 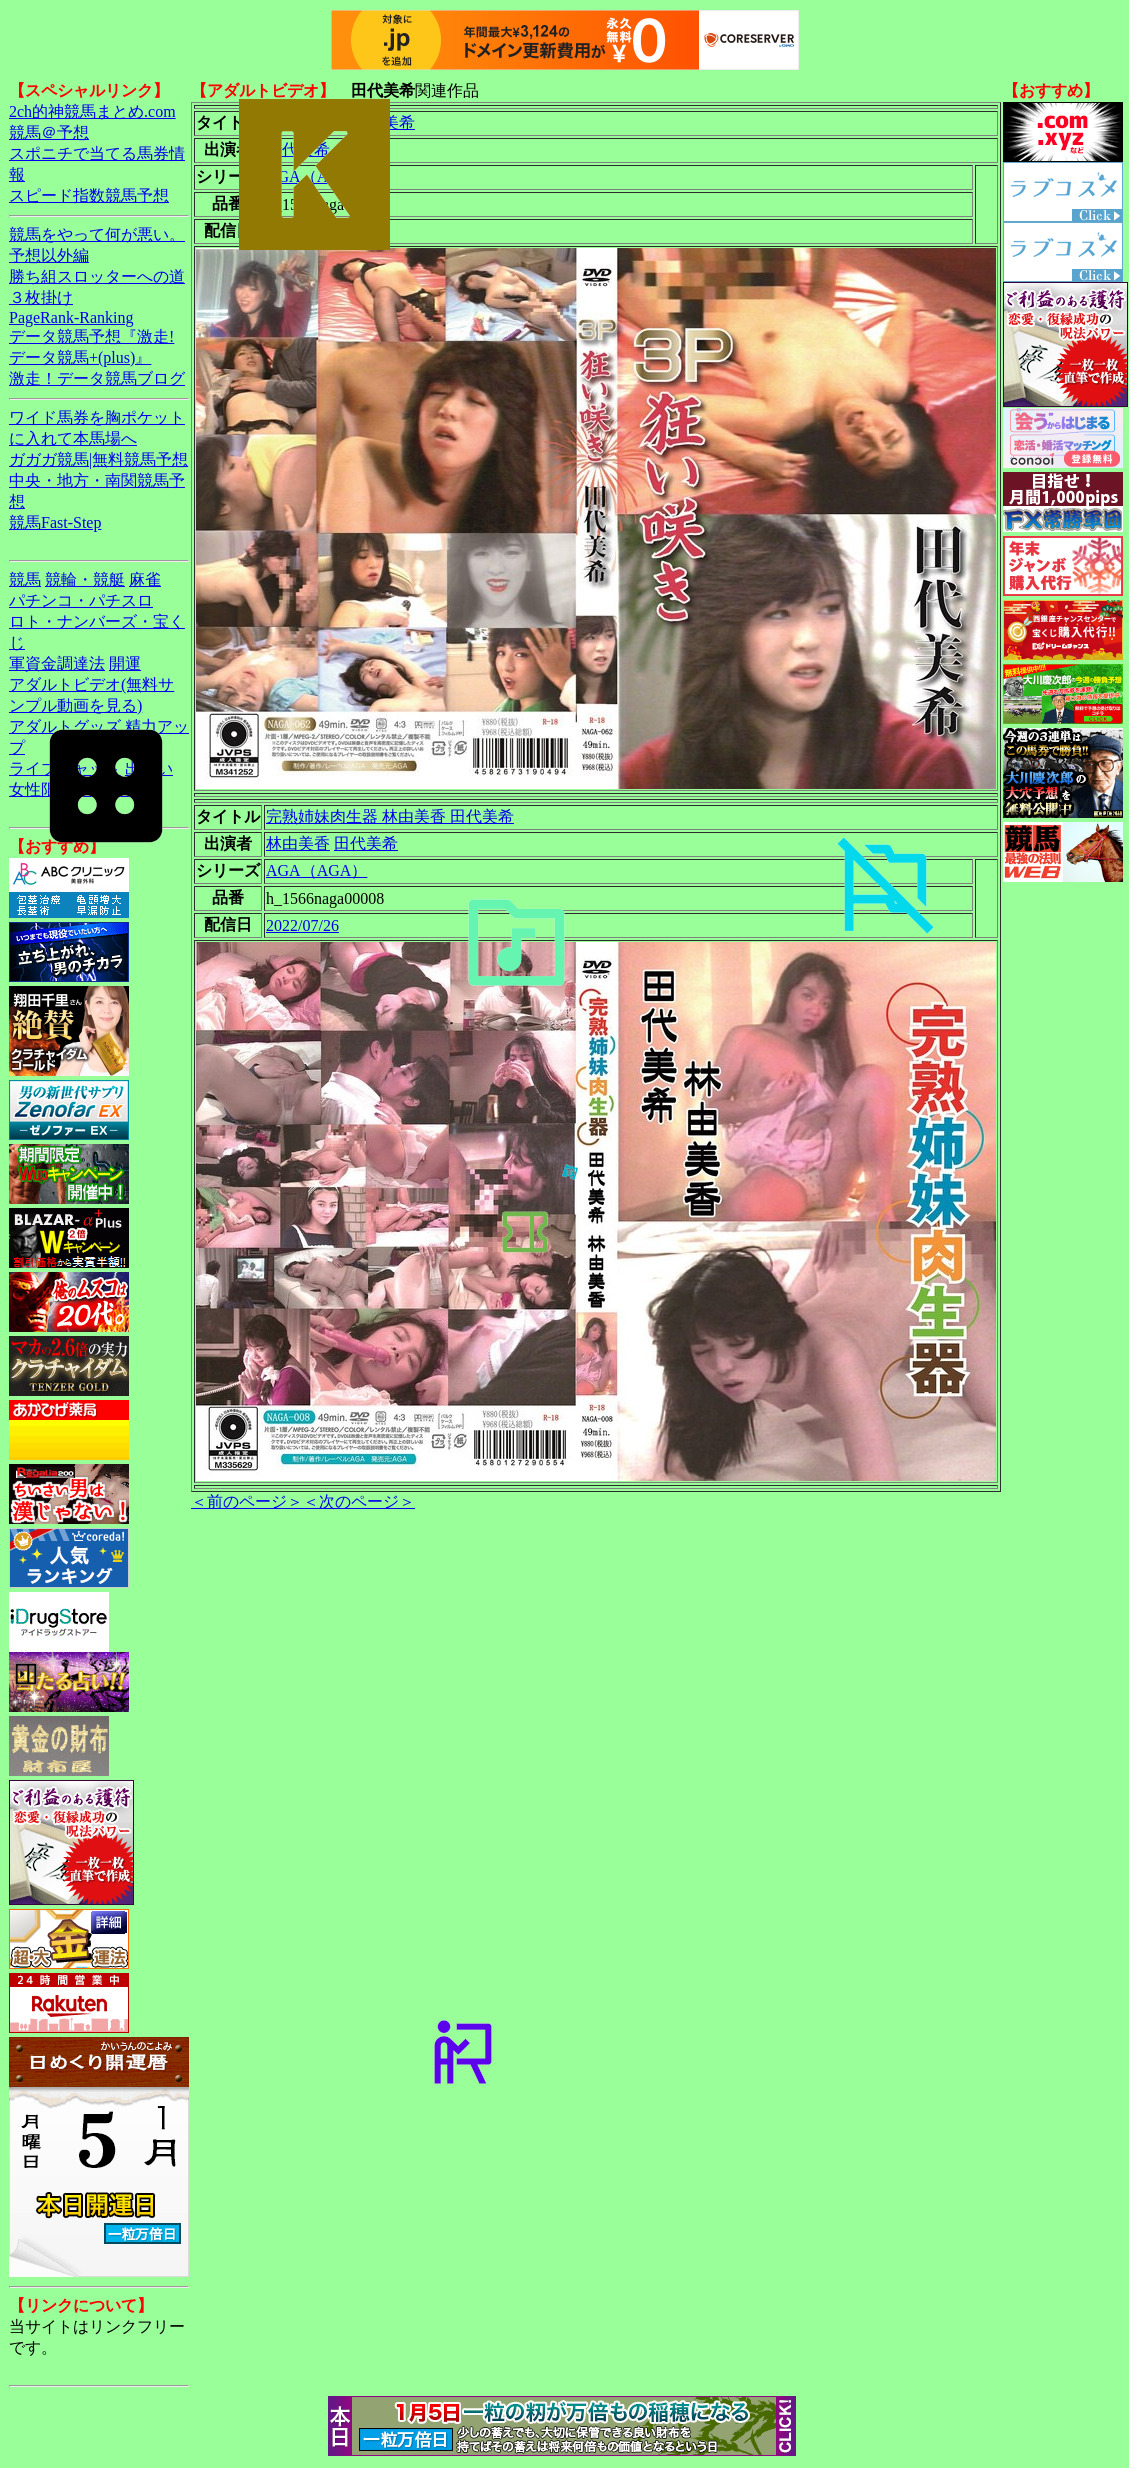 What do you see at coordinates (314, 174) in the screenshot?
I see `Keras deep learning framework logo` at bounding box center [314, 174].